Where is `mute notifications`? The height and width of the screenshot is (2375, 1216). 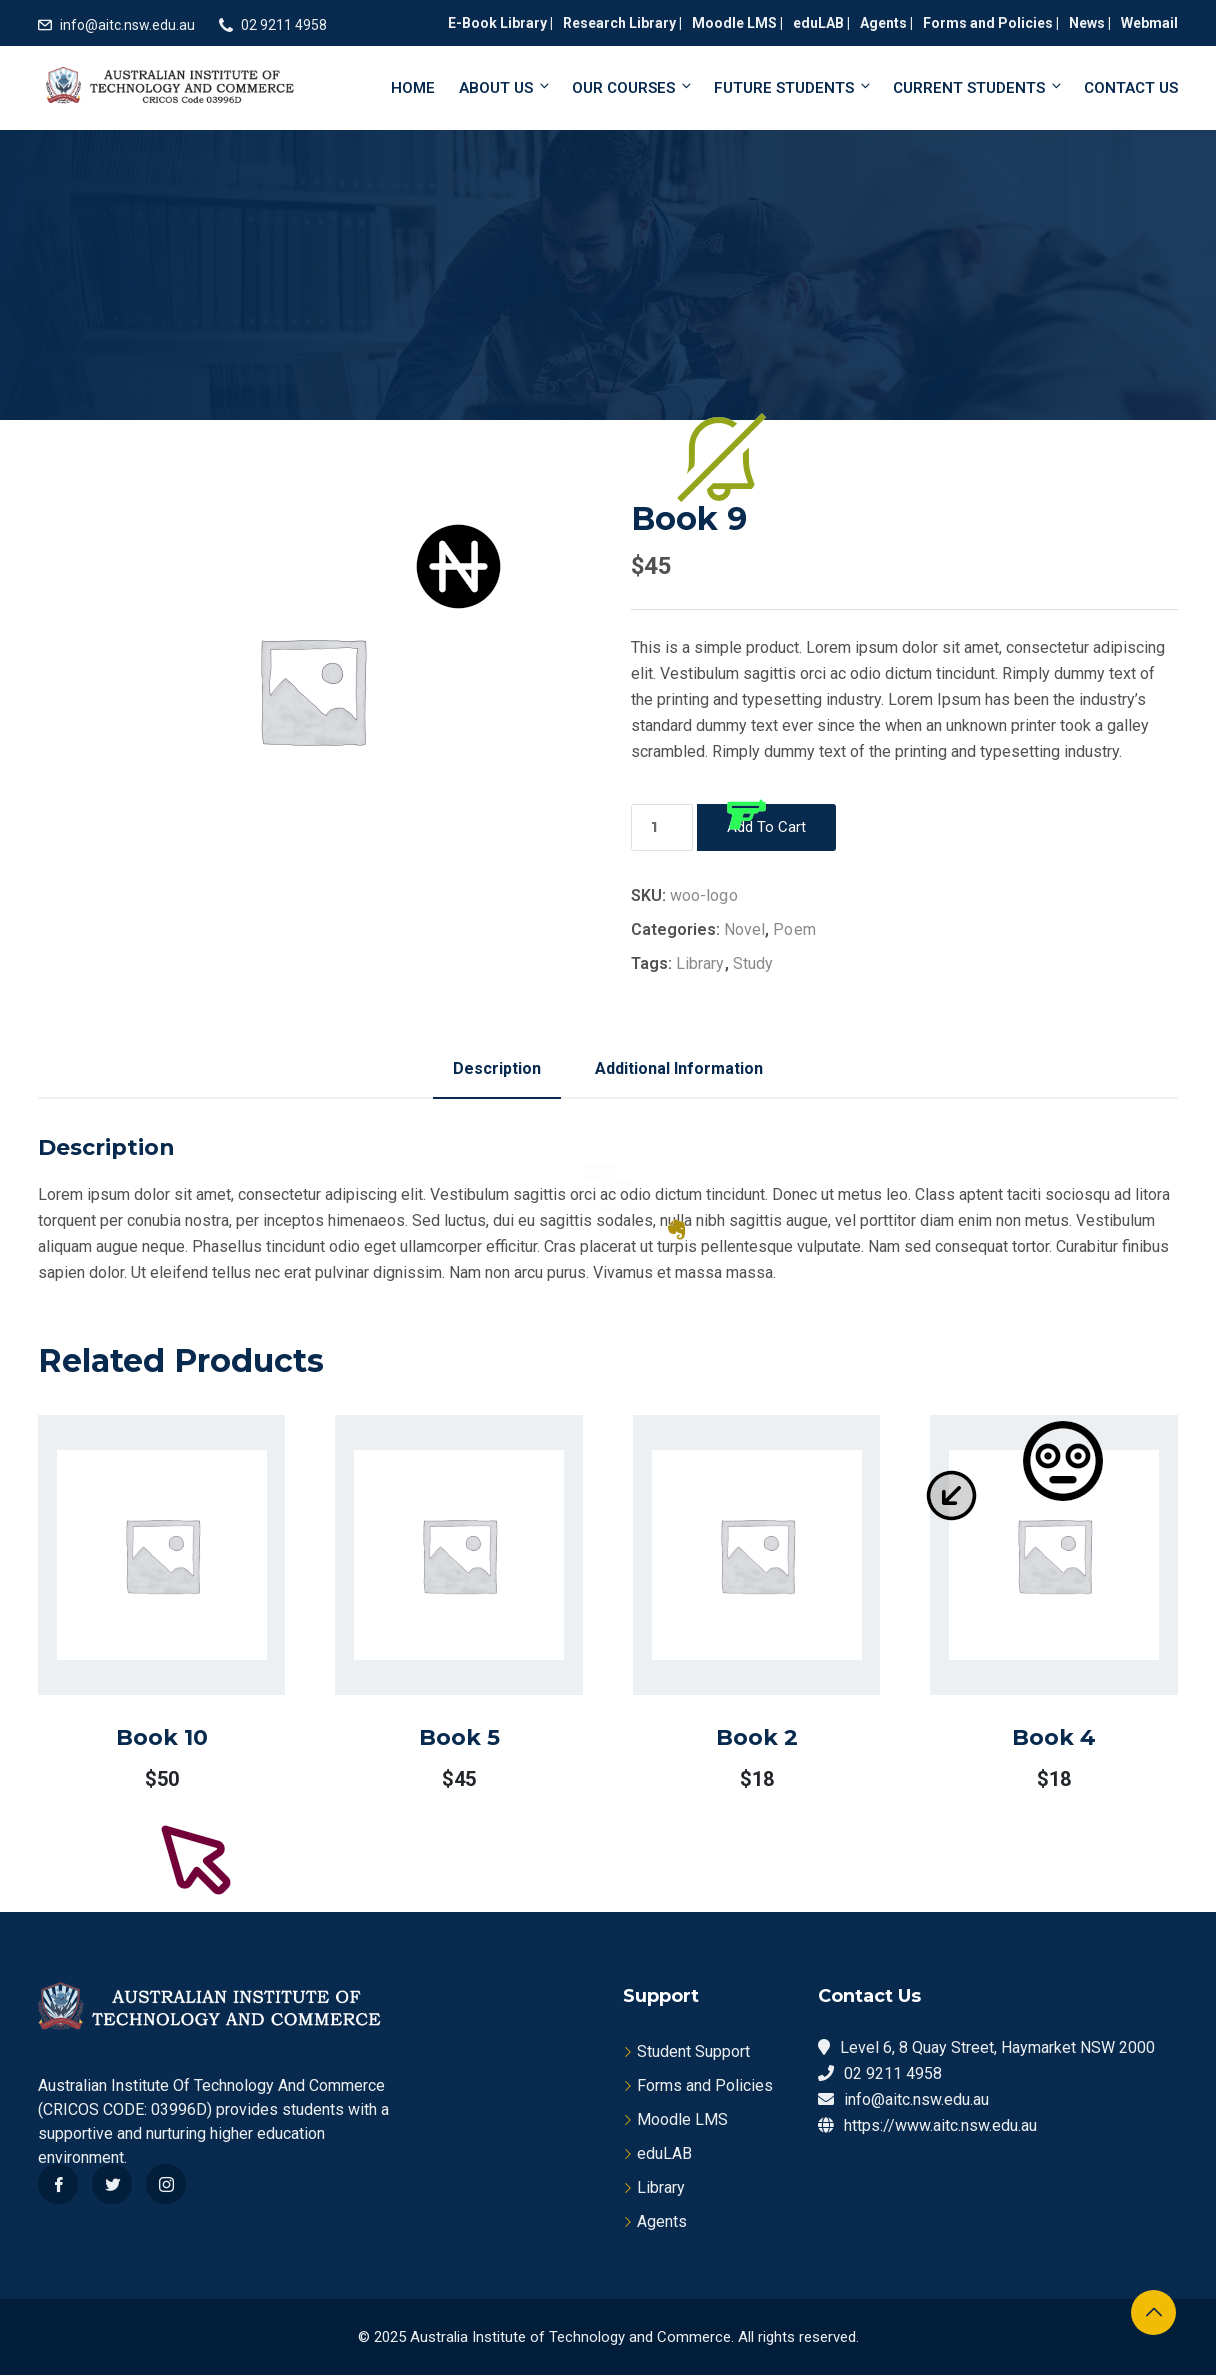 mute notifications is located at coordinates (719, 459).